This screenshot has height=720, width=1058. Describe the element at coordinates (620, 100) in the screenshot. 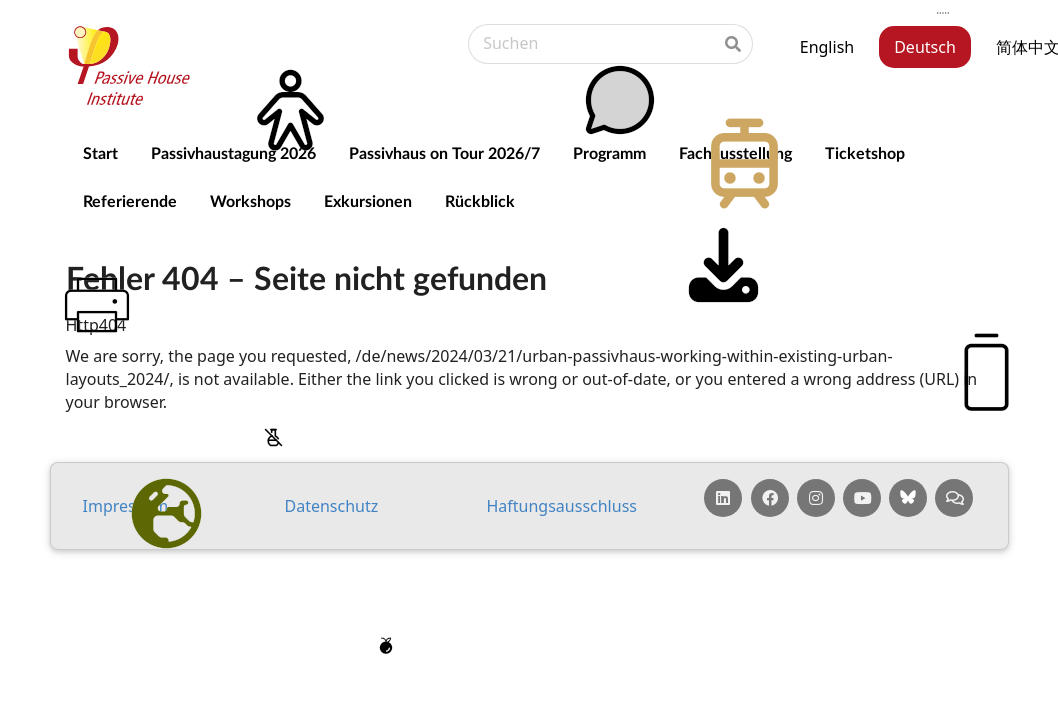

I see `open chat or messaging` at that location.